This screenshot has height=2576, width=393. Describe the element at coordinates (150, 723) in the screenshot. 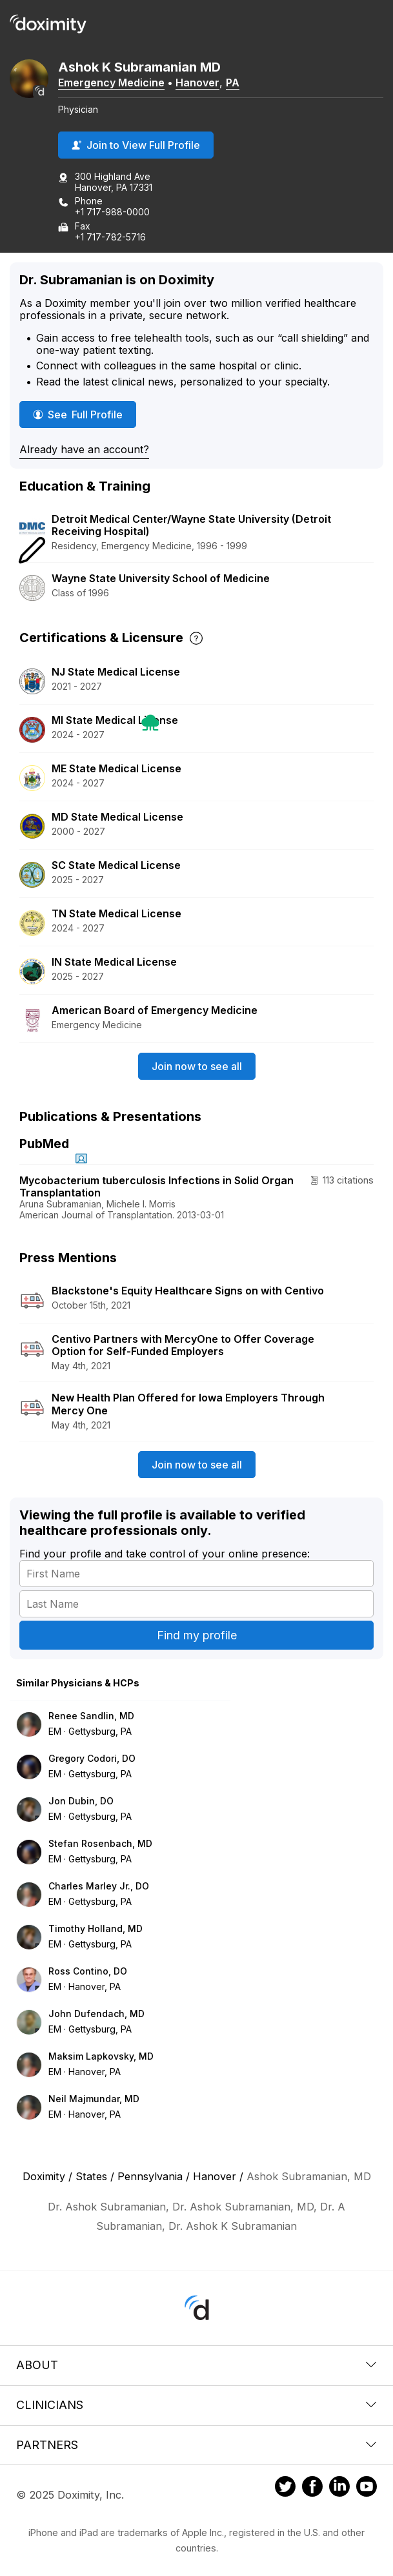

I see `access cloud computing services` at that location.